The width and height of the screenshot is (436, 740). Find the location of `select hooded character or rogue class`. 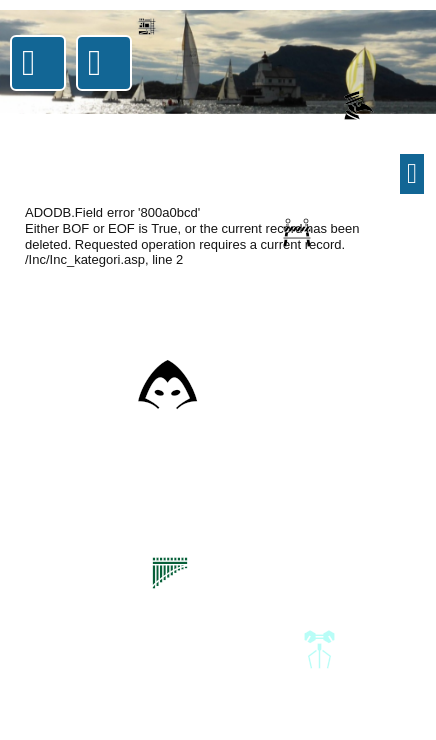

select hooded character or rogue class is located at coordinates (167, 387).